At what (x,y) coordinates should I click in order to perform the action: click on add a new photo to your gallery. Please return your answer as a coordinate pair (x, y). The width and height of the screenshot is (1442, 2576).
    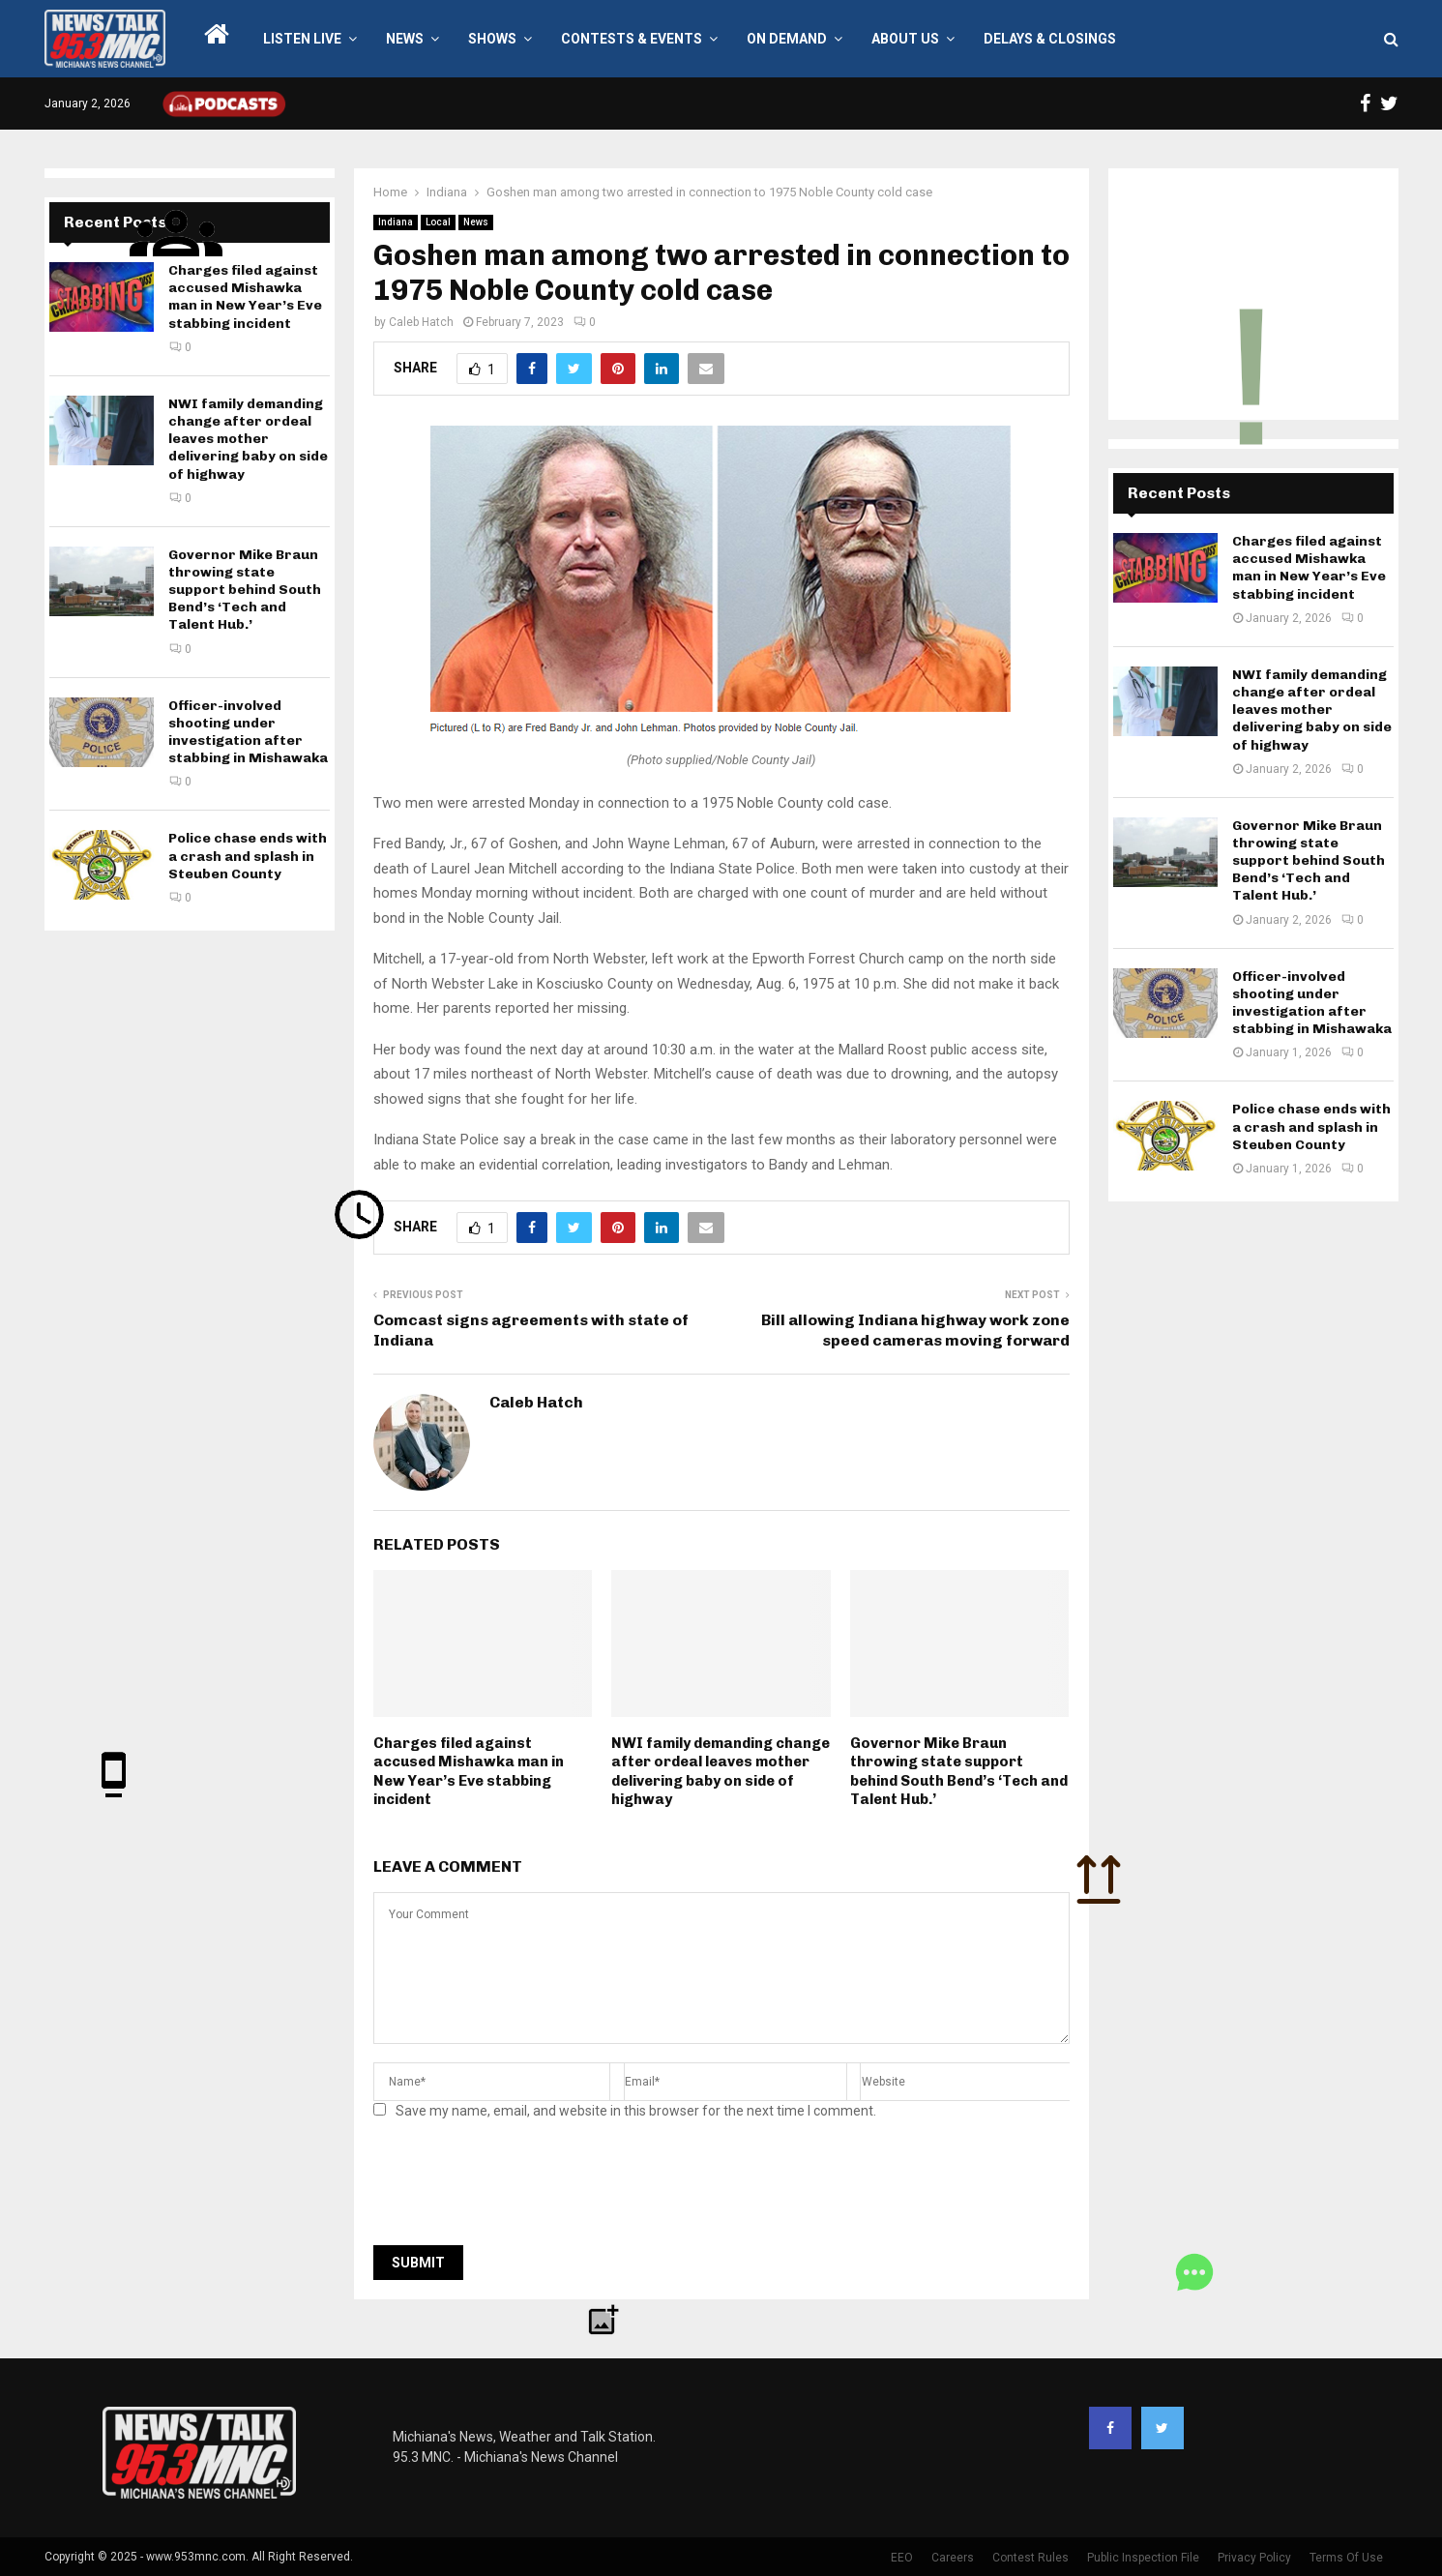
    Looking at the image, I should click on (603, 2320).